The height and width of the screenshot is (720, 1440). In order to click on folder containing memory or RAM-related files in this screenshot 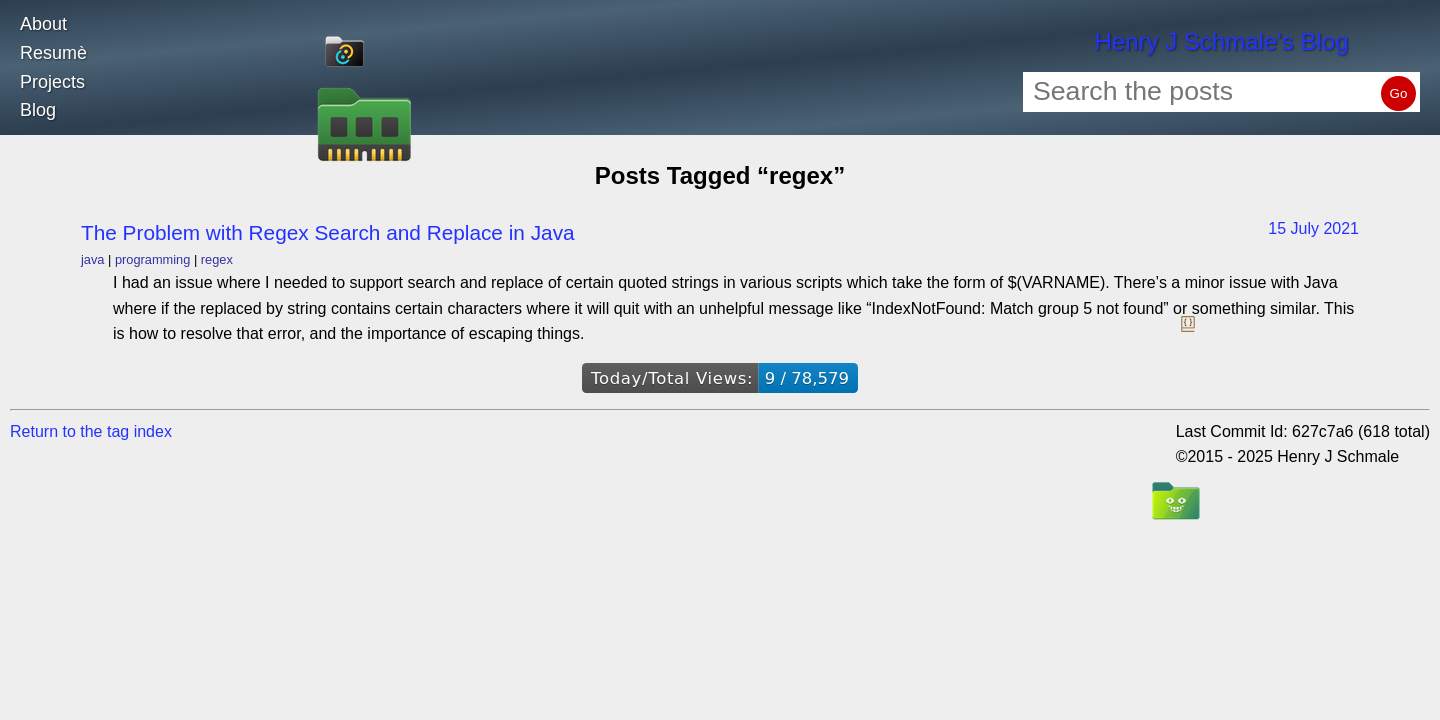, I will do `click(364, 127)`.